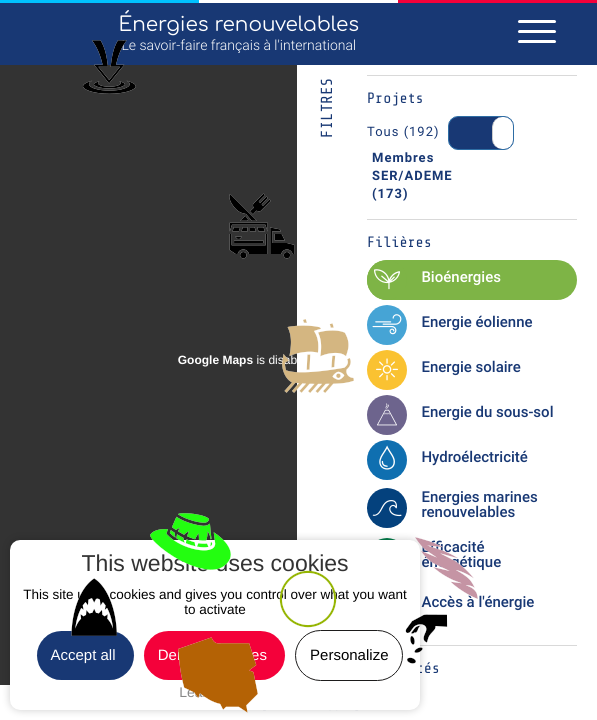 The height and width of the screenshot is (720, 597). What do you see at coordinates (94, 607) in the screenshot?
I see `shark or dangerous creature indicator in a game` at bounding box center [94, 607].